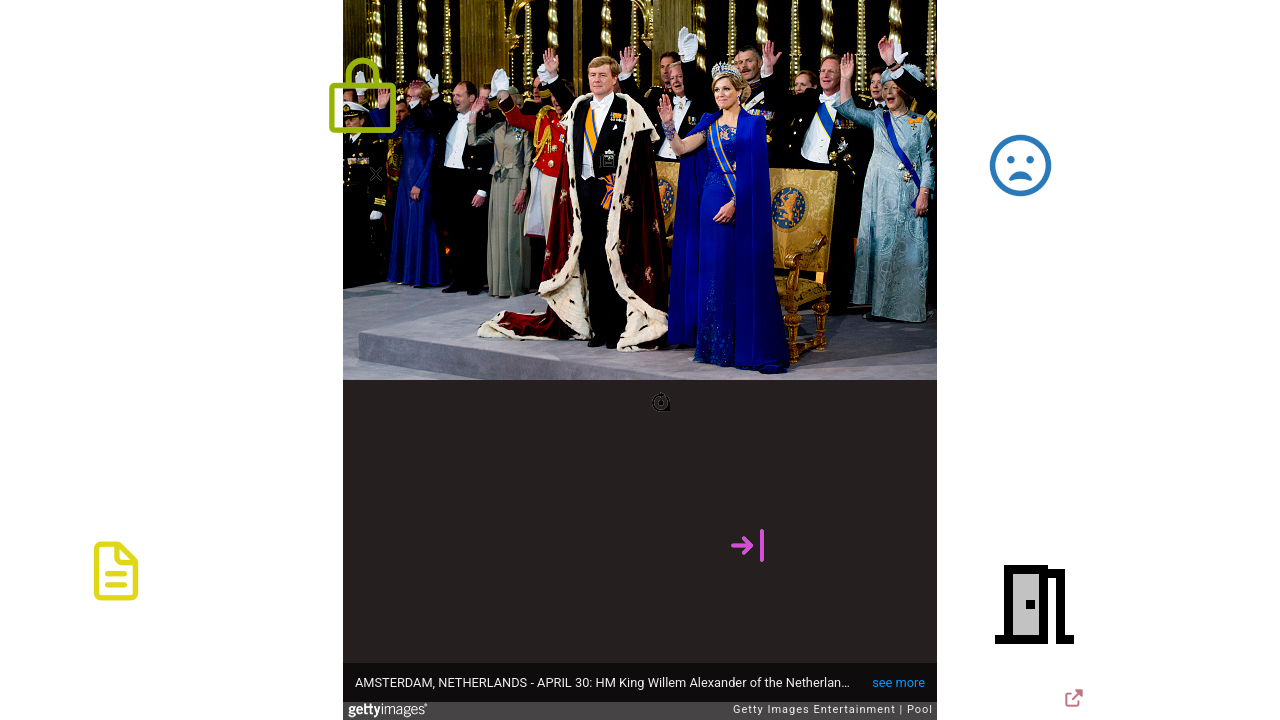 This screenshot has width=1280, height=720. Describe the element at coordinates (607, 161) in the screenshot. I see `view news or articles` at that location.